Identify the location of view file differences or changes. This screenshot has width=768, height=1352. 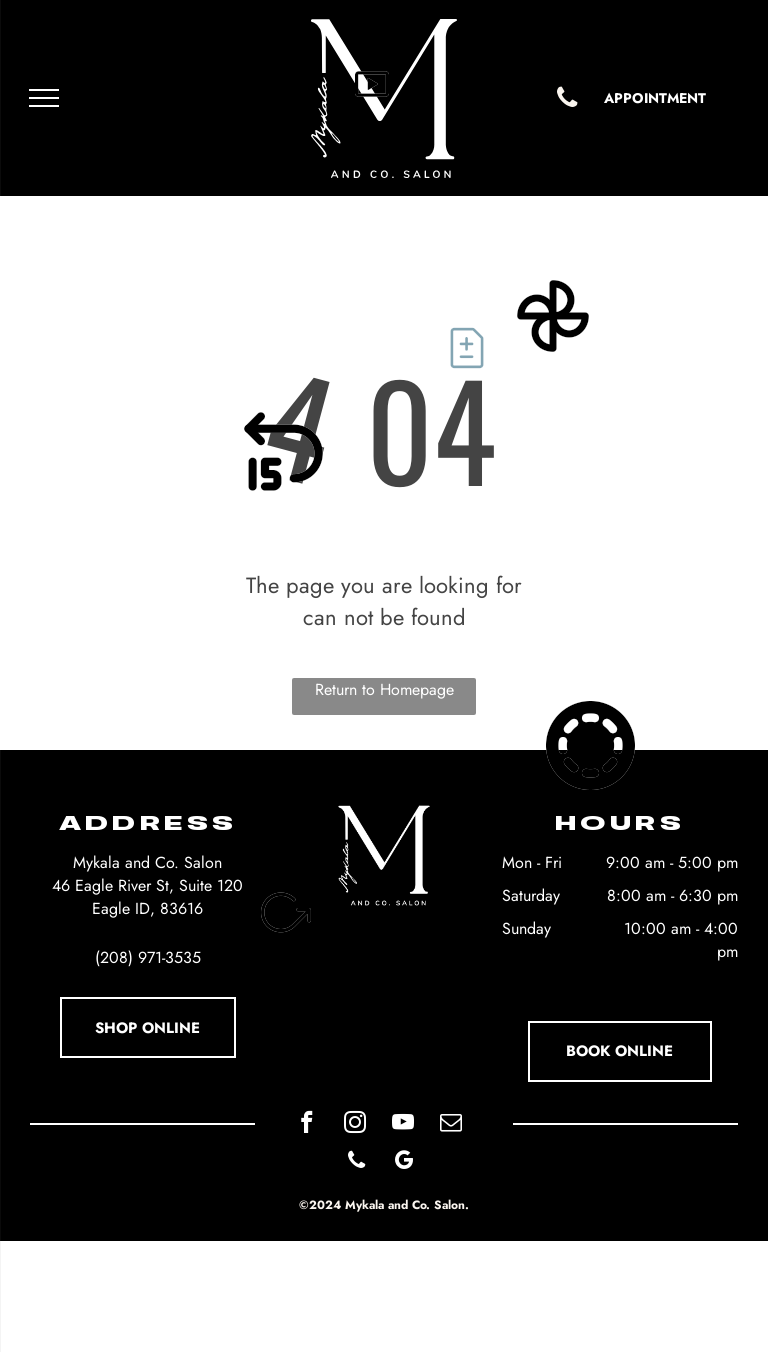
(467, 348).